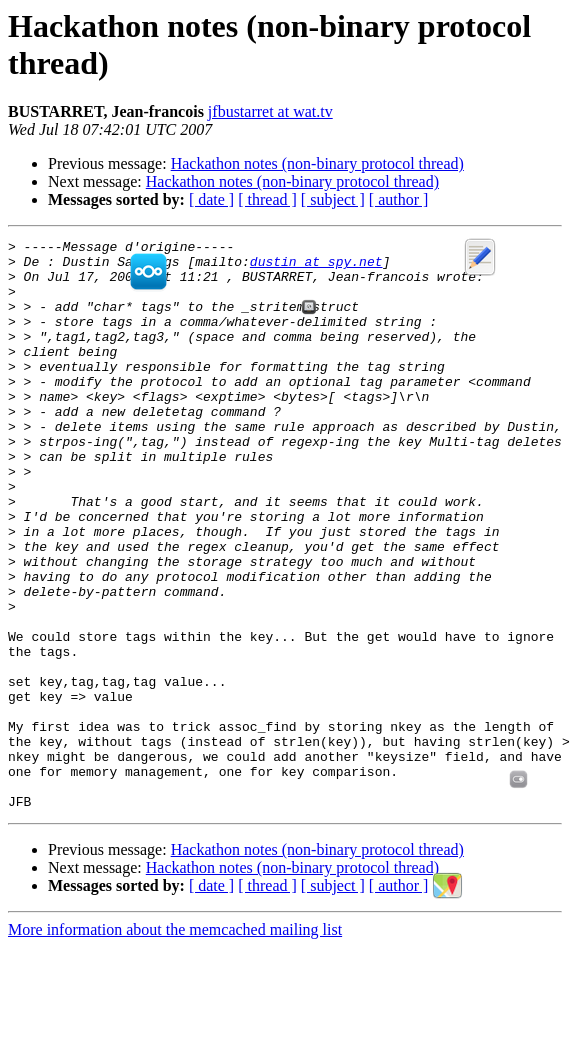  I want to click on configure iSCSI network storage settings, so click(309, 307).